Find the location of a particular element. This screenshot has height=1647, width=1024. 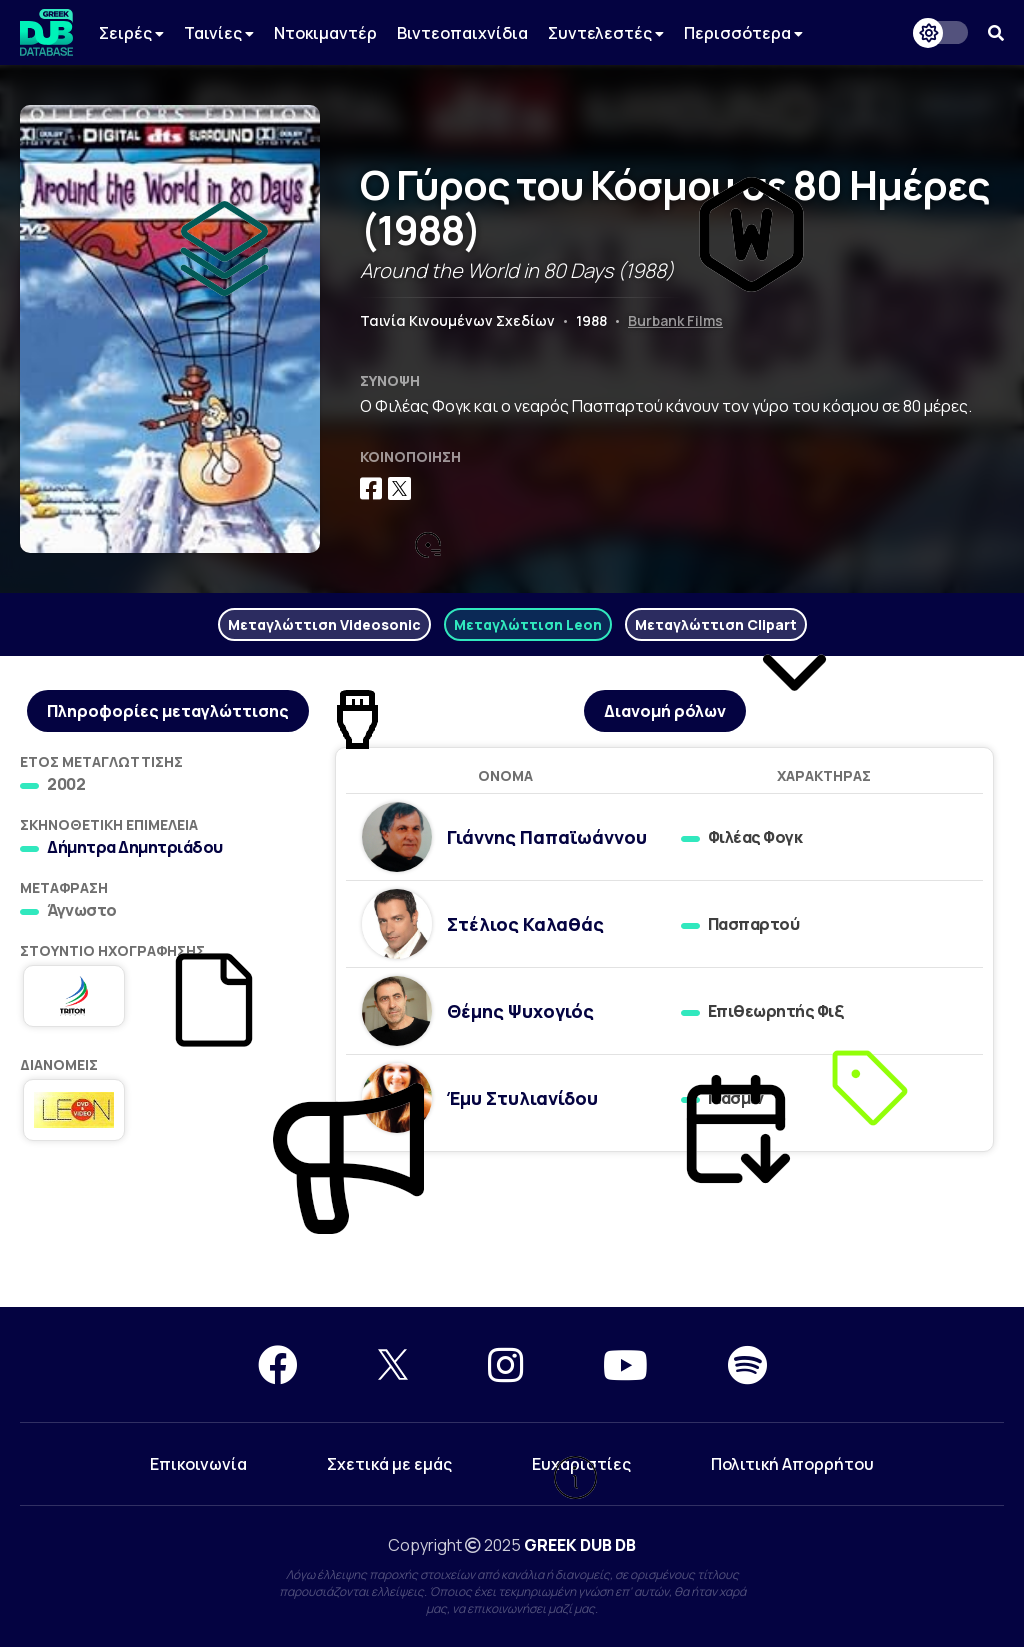

view more information or details is located at coordinates (575, 1477).